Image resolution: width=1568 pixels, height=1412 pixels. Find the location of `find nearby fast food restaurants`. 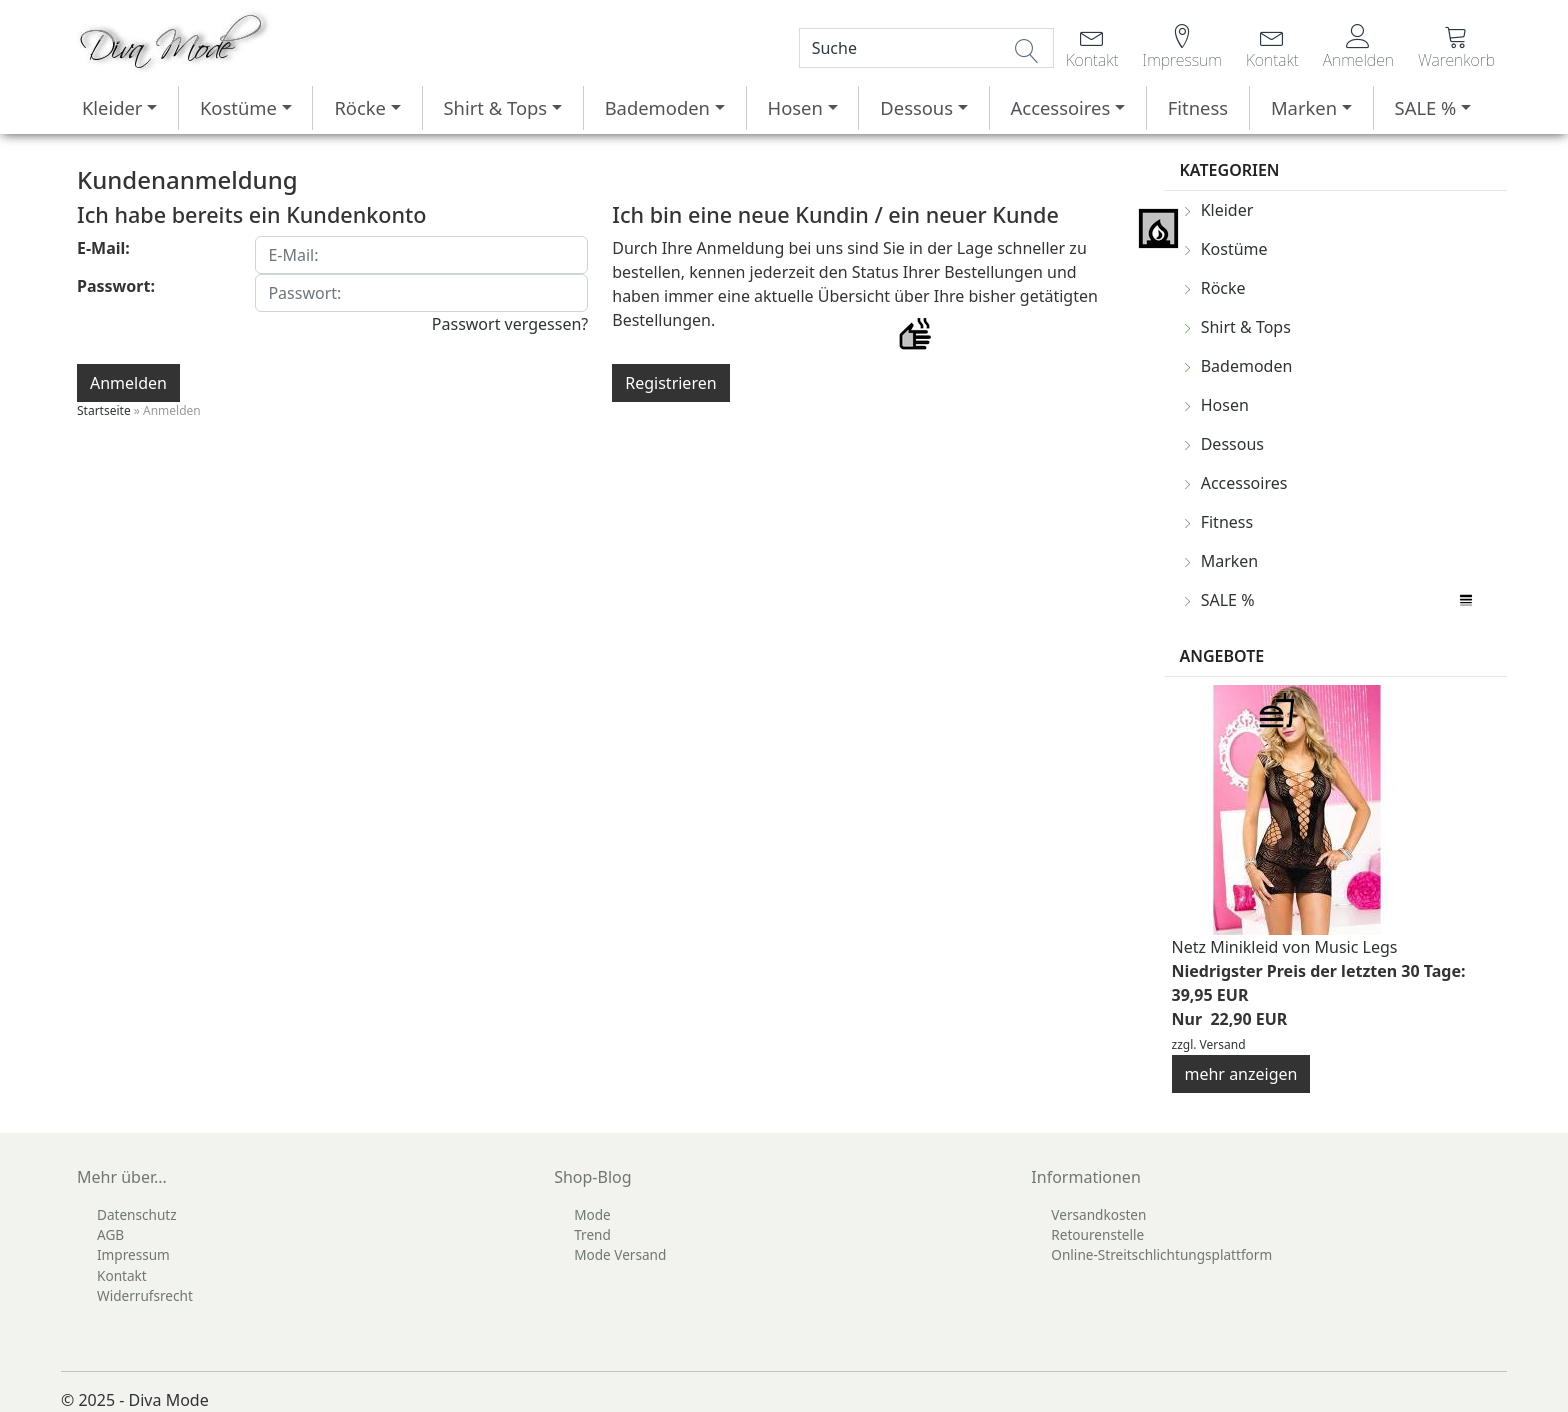

find nearby fast food restaurants is located at coordinates (1277, 710).